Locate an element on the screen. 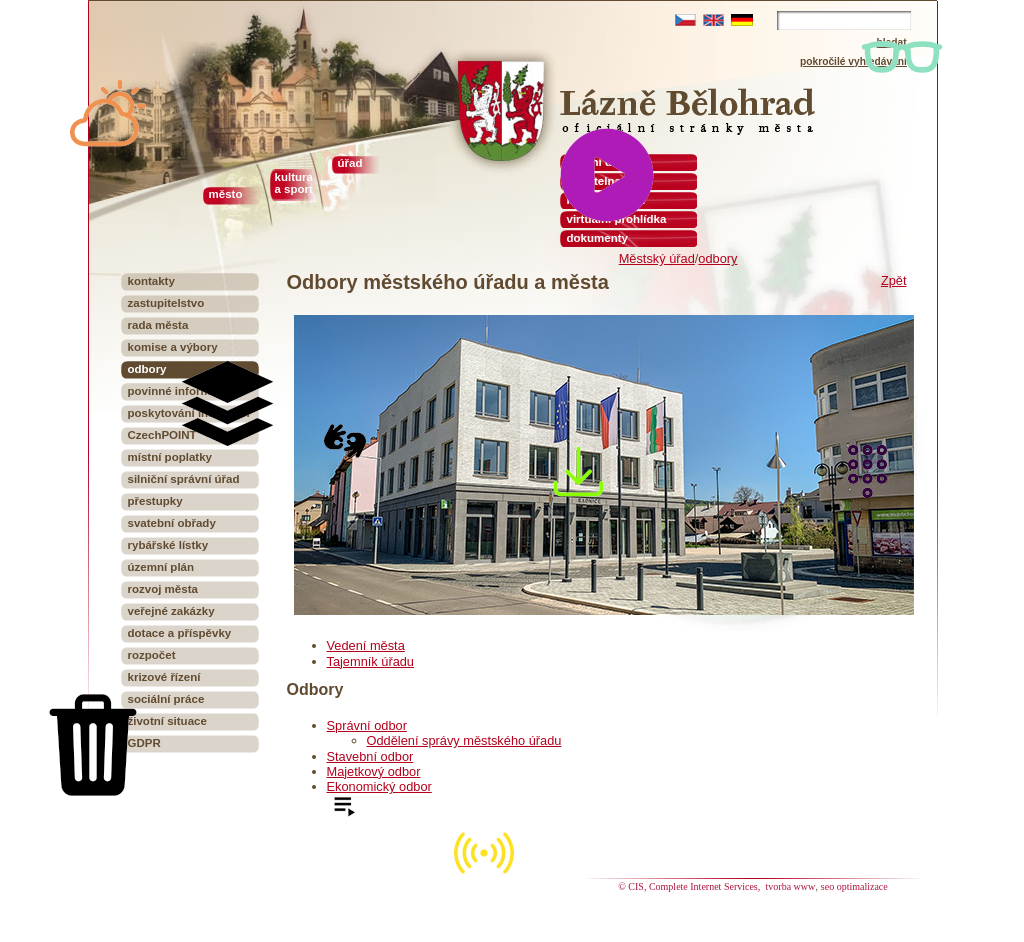  play all items in a playlist is located at coordinates (345, 805).